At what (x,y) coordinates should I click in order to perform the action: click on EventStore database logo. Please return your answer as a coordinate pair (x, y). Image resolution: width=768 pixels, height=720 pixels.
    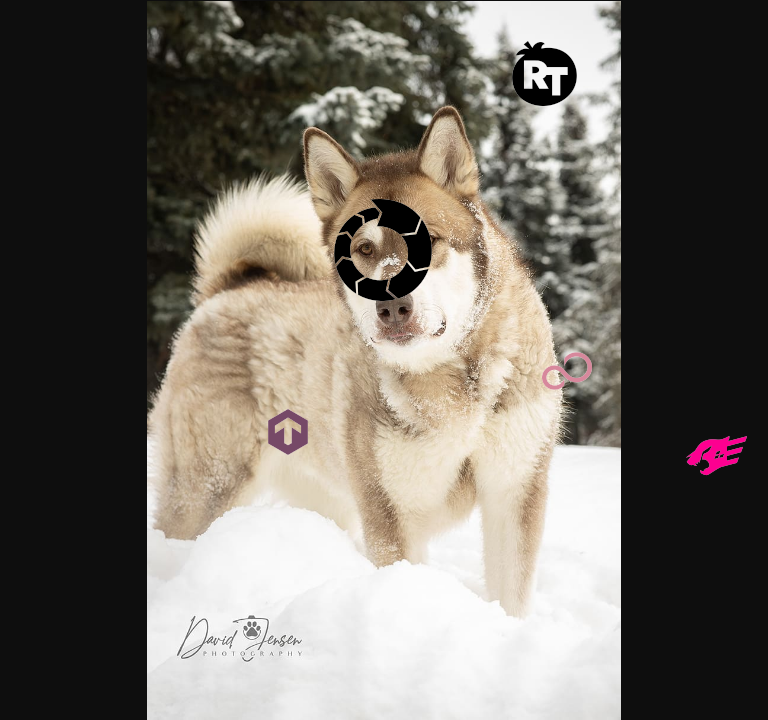
    Looking at the image, I should click on (383, 250).